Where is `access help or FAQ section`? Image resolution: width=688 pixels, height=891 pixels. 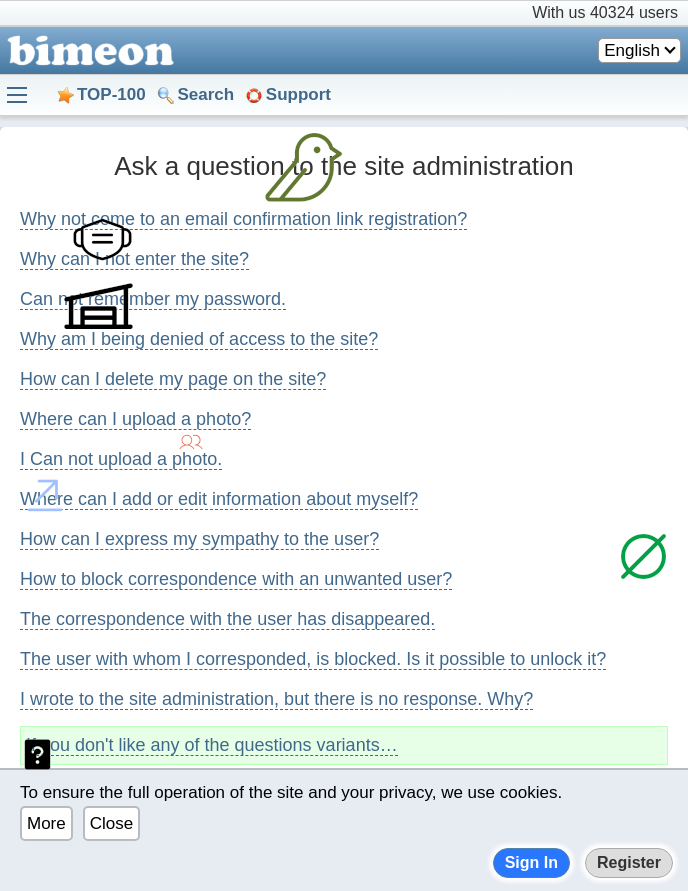
access help or FAQ section is located at coordinates (37, 754).